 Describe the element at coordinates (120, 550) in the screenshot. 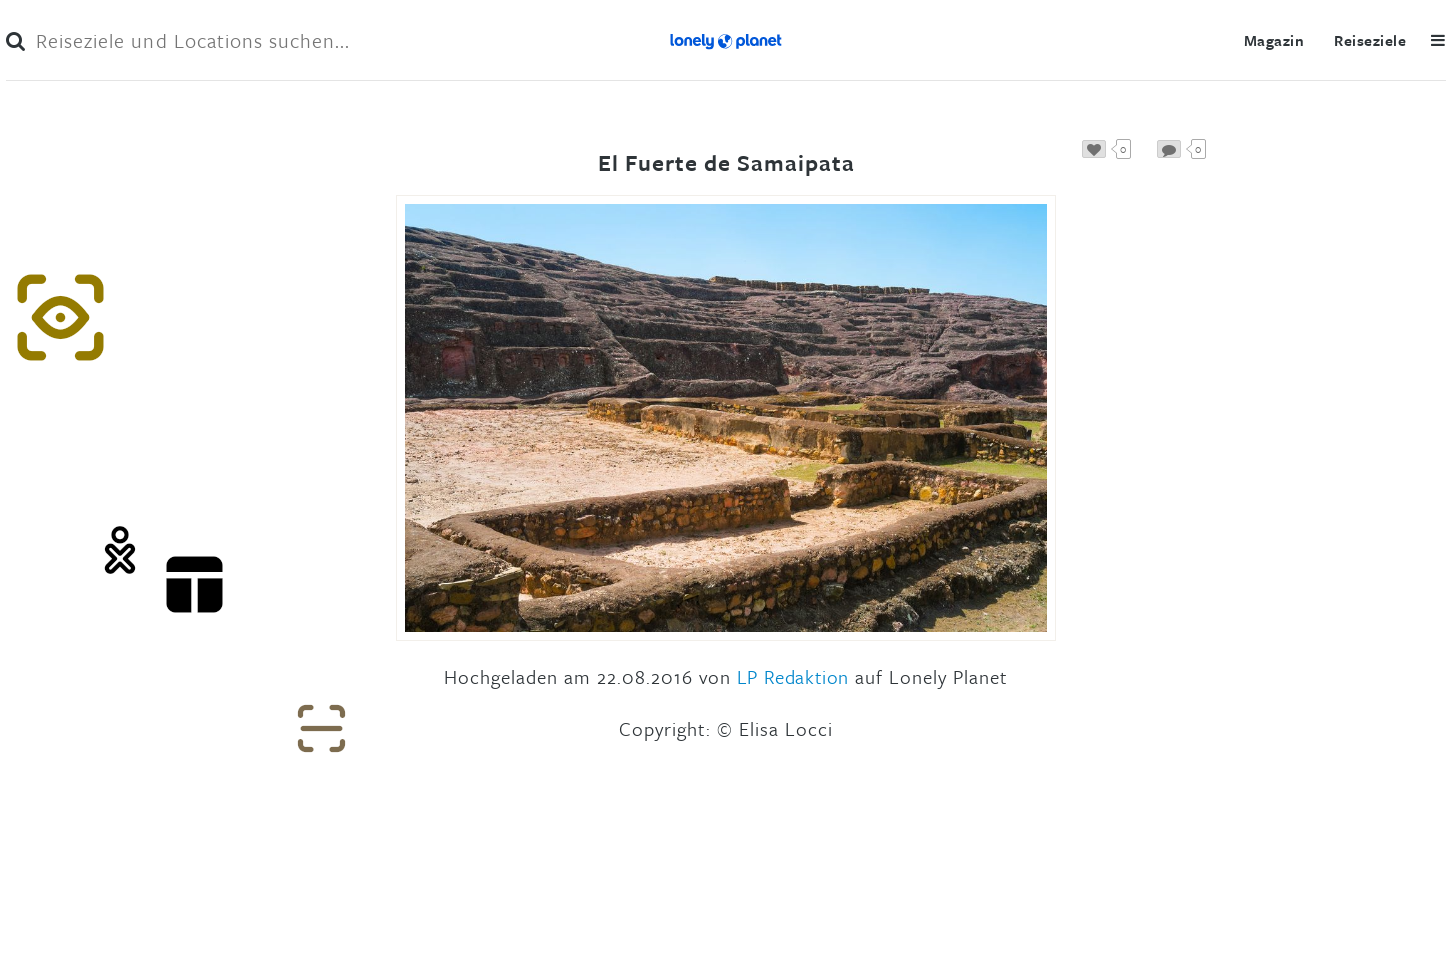

I see `open sugarizer learning platform` at that location.